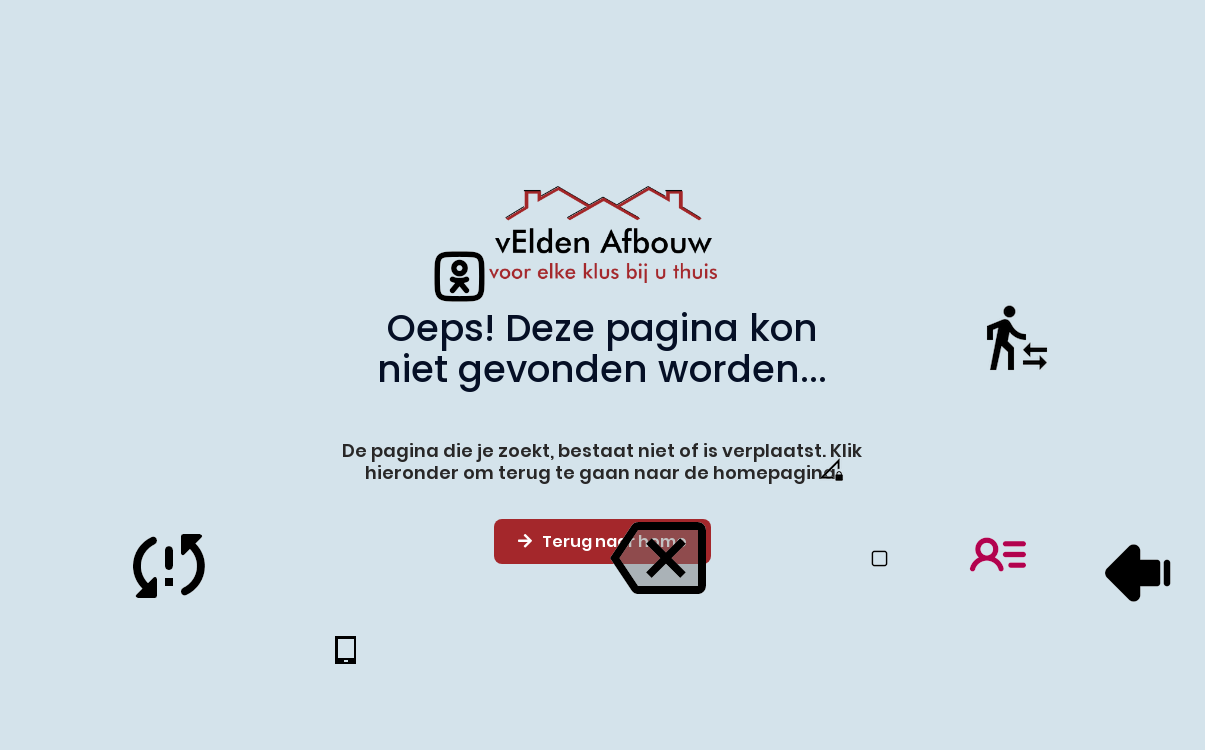 The width and height of the screenshot is (1205, 750). Describe the element at coordinates (1017, 337) in the screenshot. I see `transfer between transit lines at this station` at that location.